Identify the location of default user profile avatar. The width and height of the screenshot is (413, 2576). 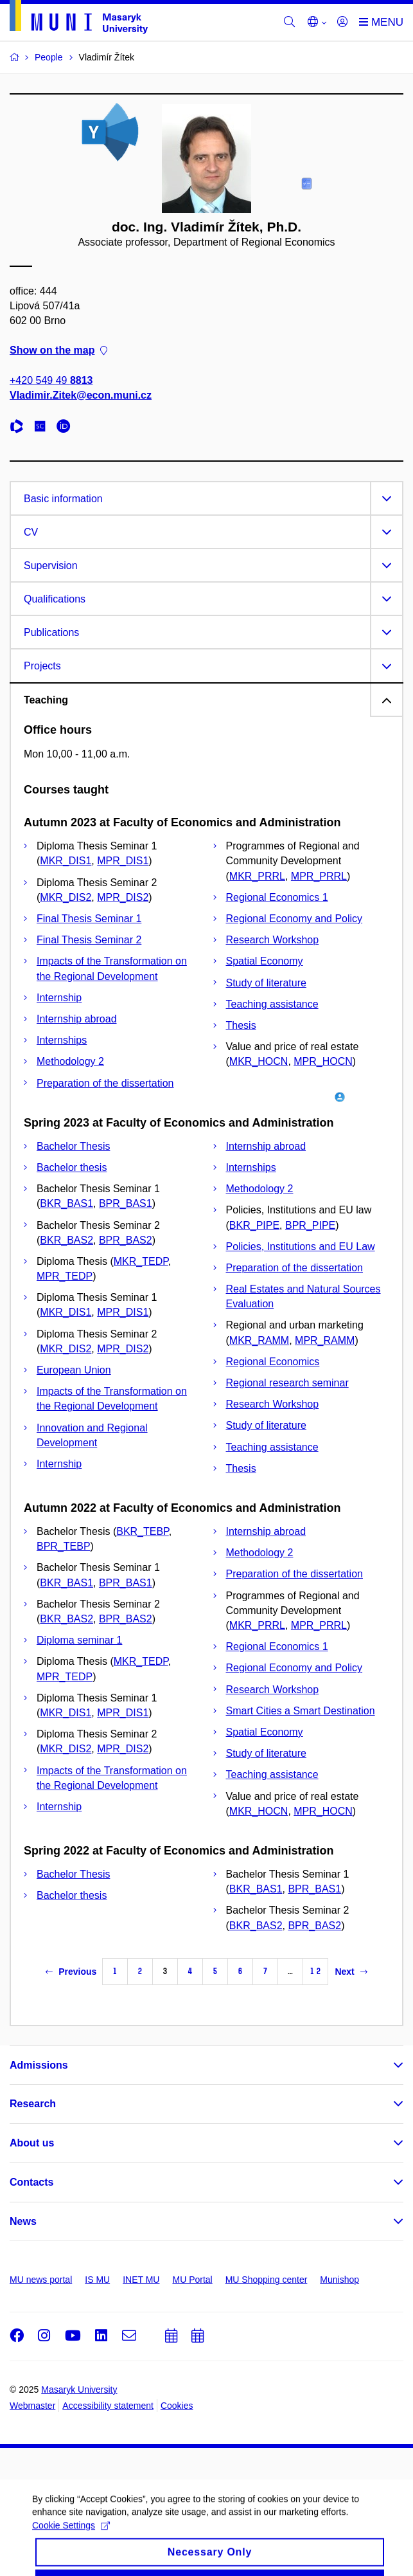
(340, 1097).